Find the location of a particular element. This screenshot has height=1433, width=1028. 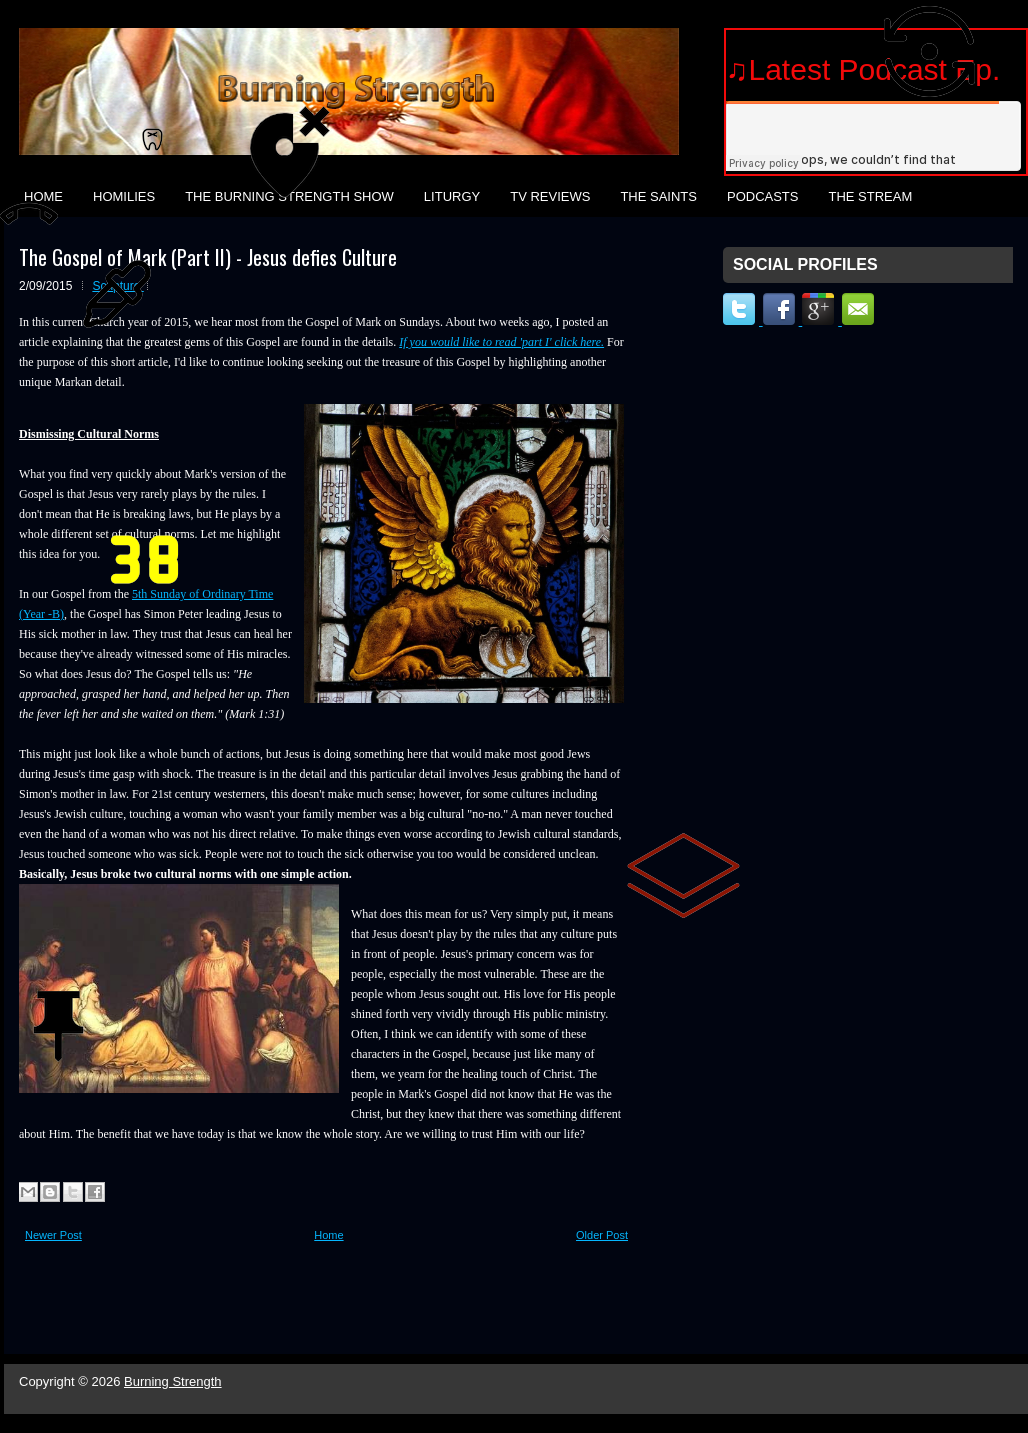

reopen a previously closed issue is located at coordinates (929, 51).